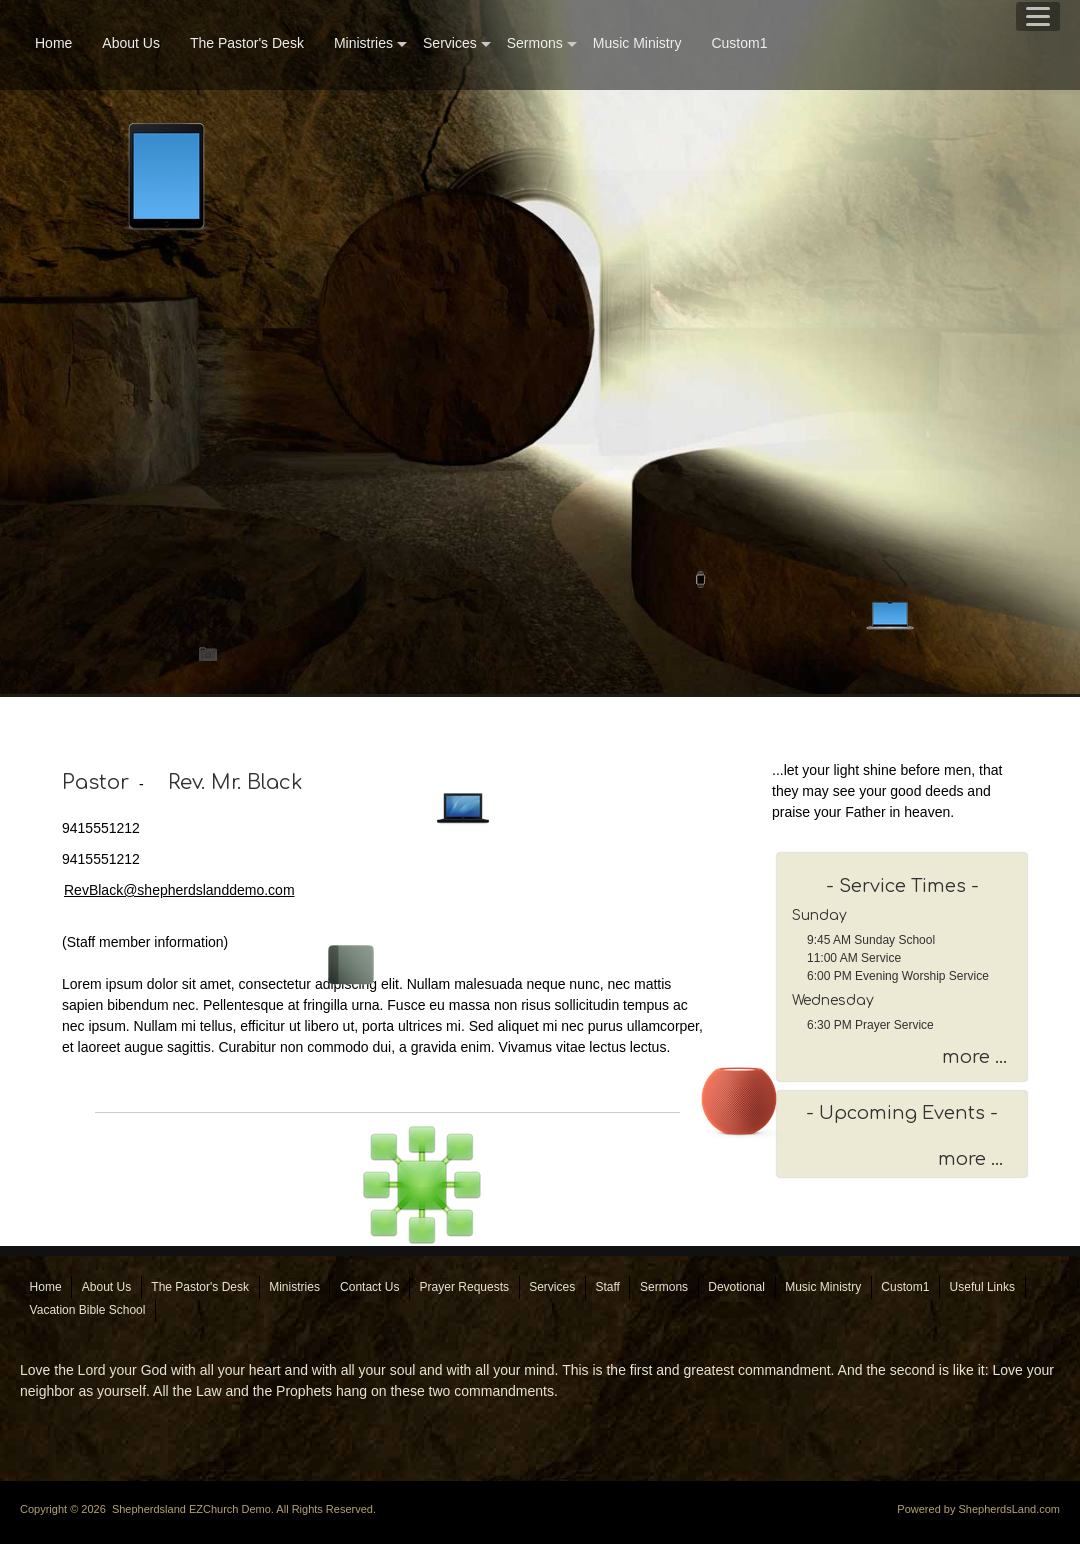 The width and height of the screenshot is (1080, 1544). I want to click on iPad Air 2 device icon, so click(166, 175).